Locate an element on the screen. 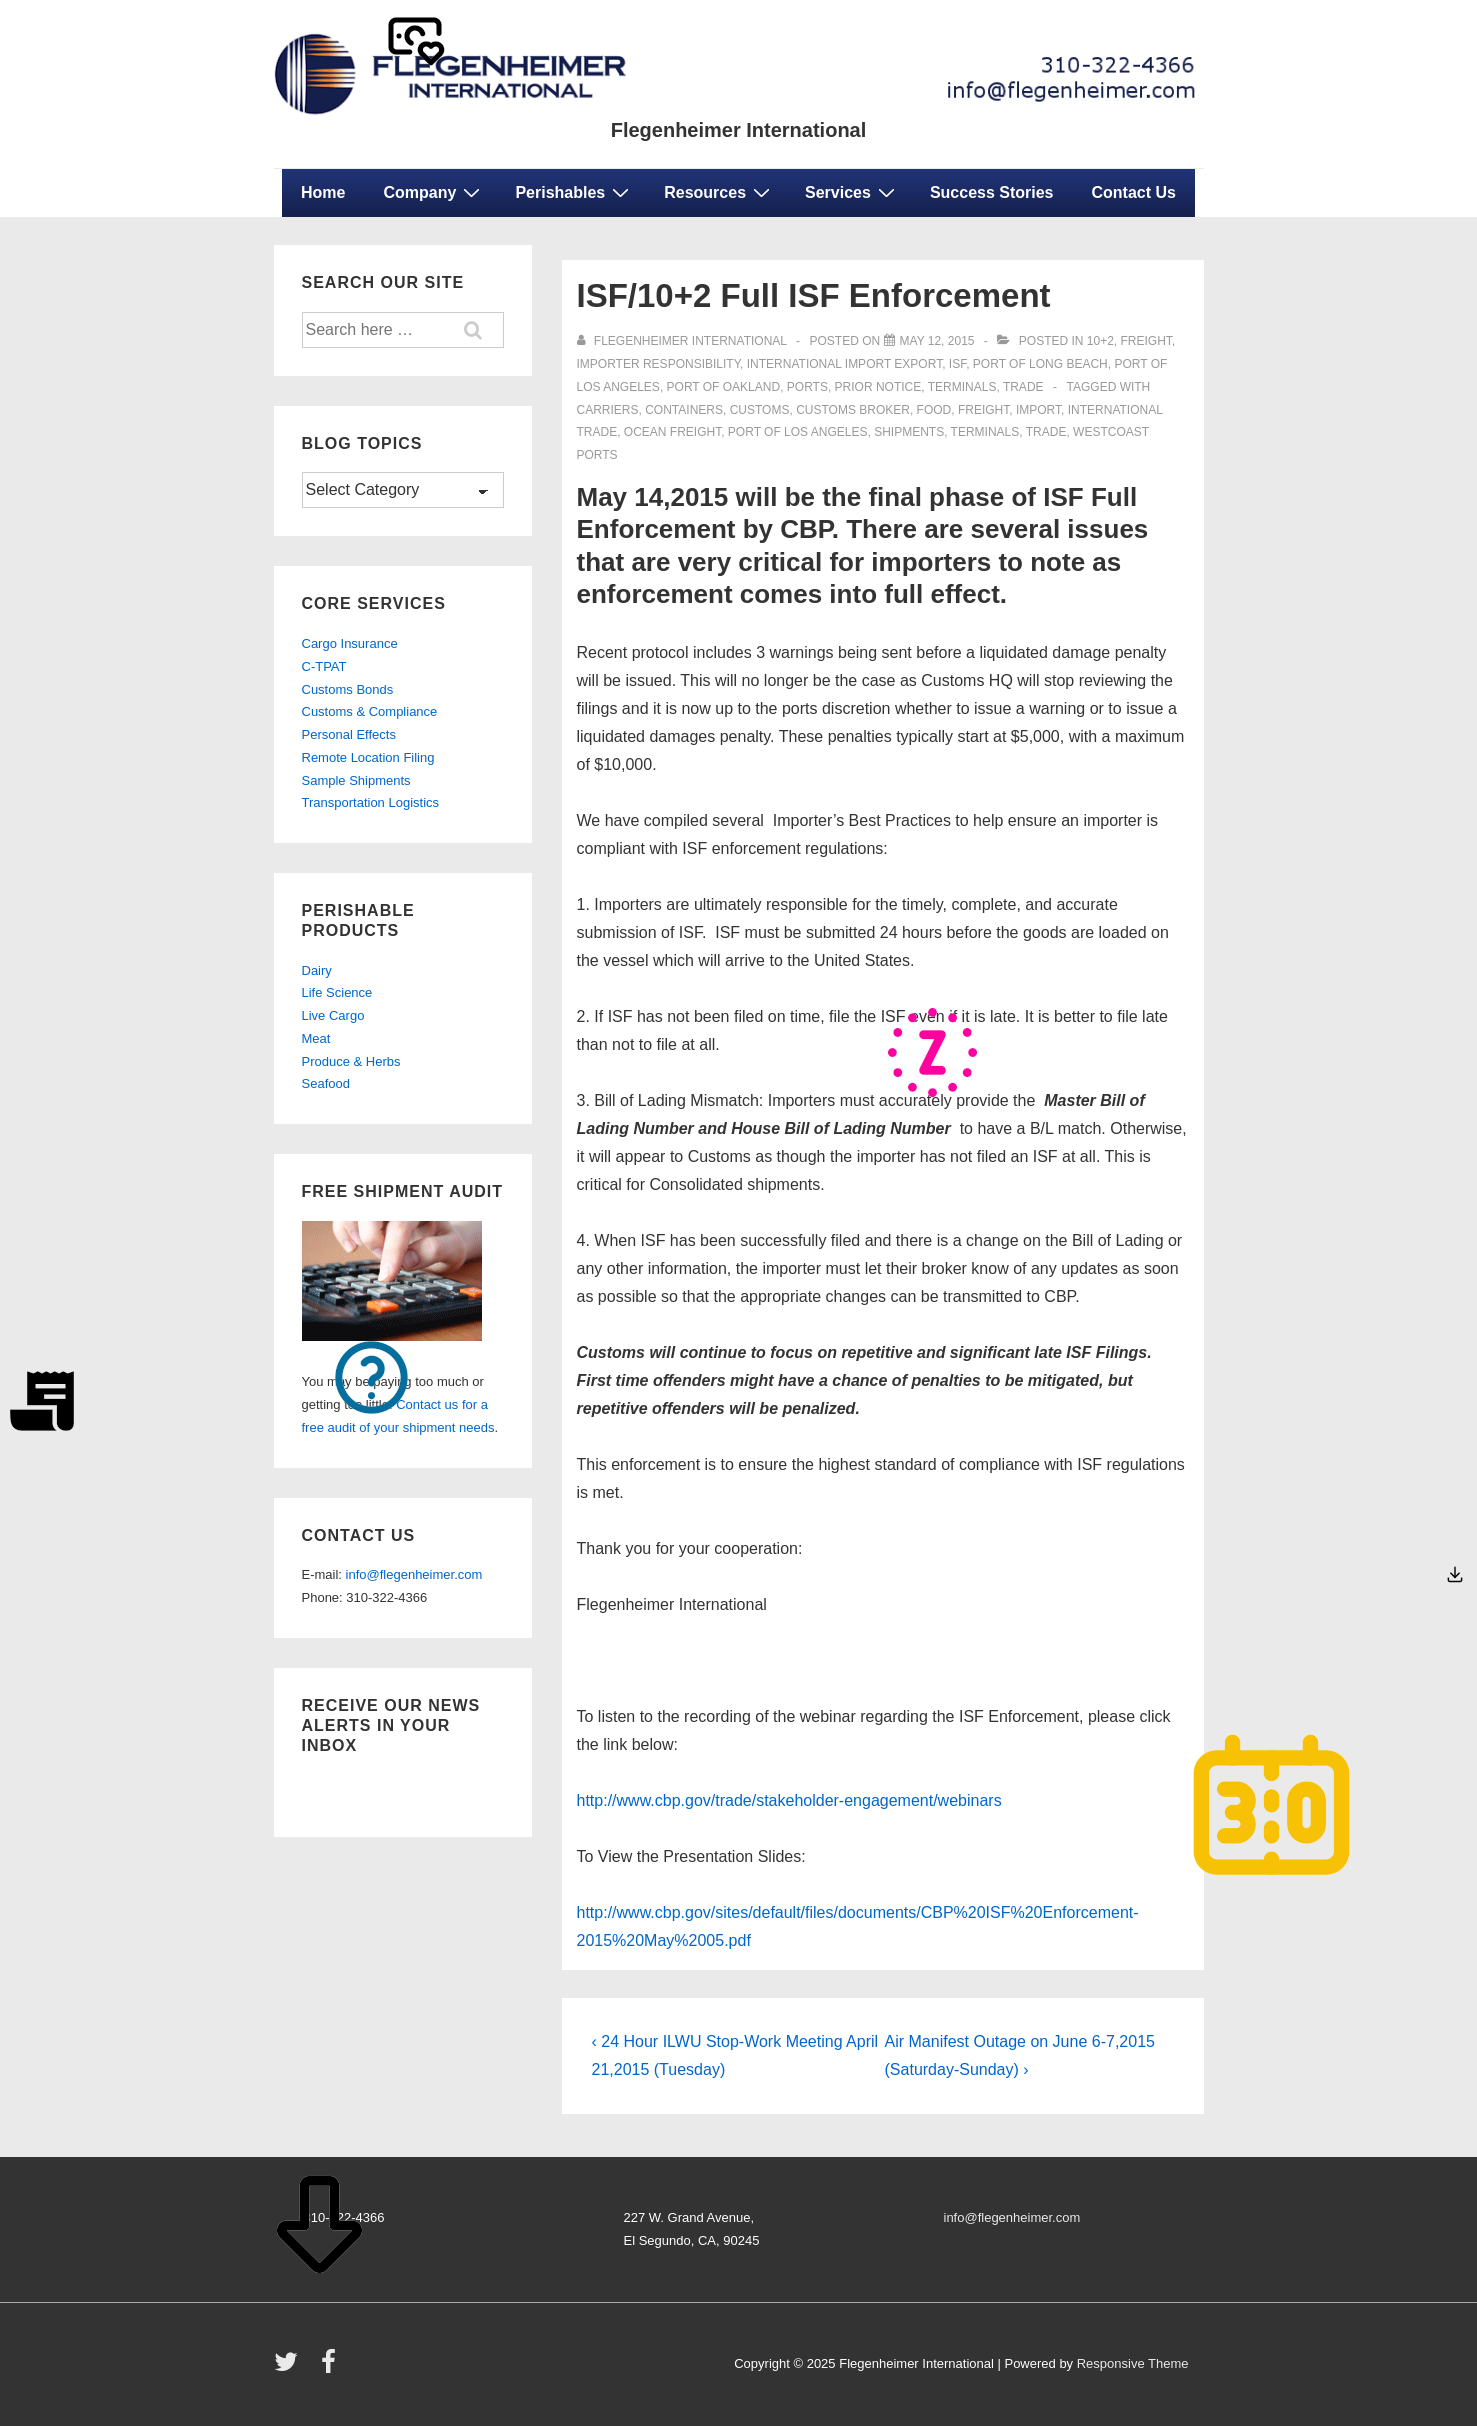  donate or make a charitable contribution is located at coordinates (415, 36).